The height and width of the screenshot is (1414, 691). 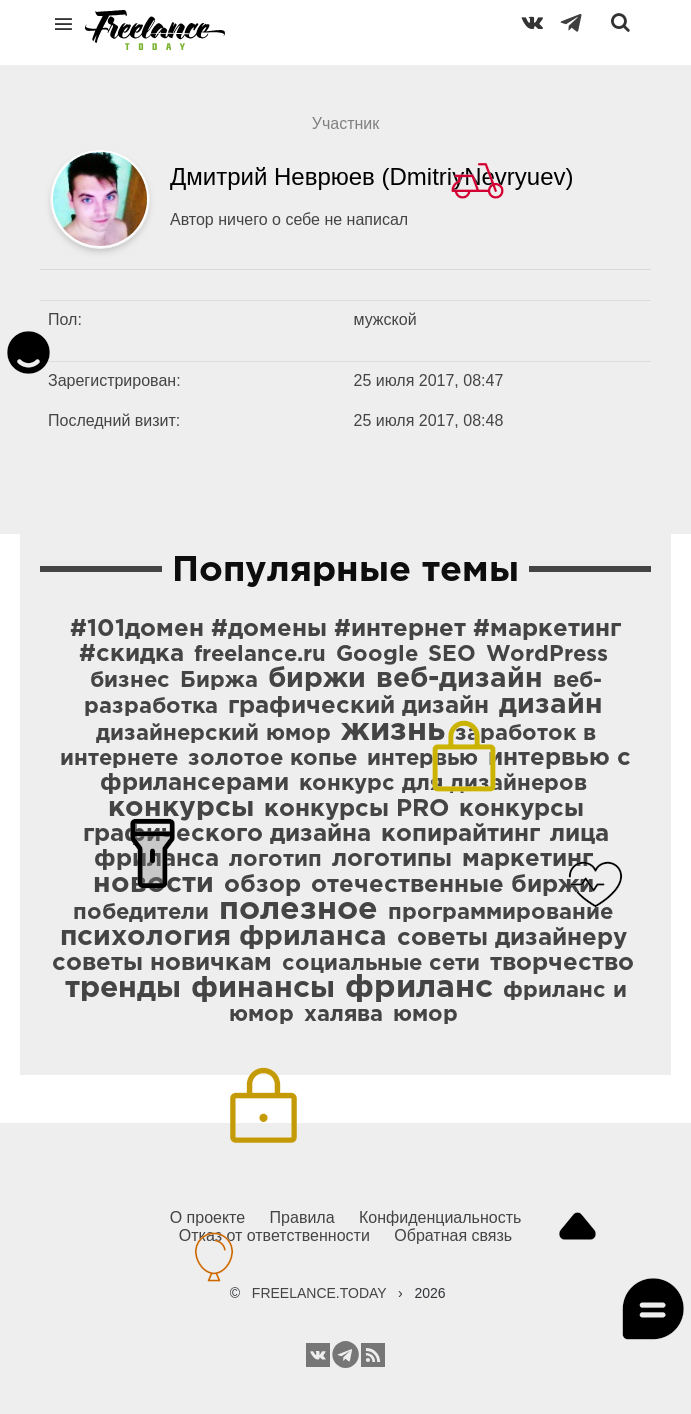 I want to click on lock or secure this item, so click(x=263, y=1109).